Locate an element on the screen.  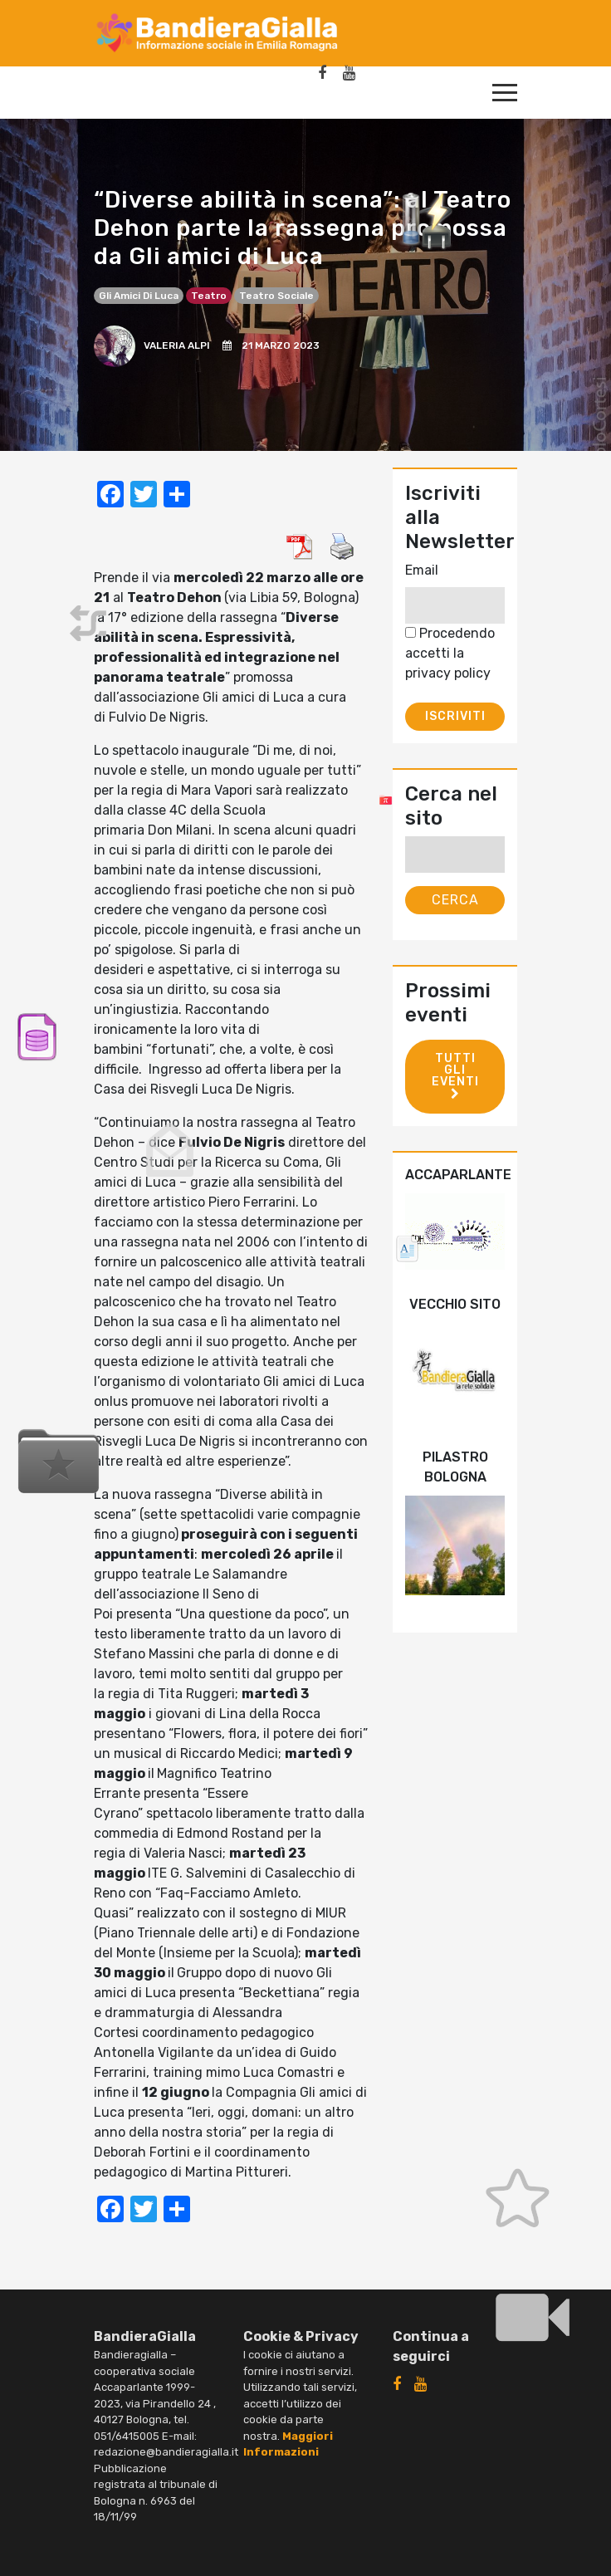
open a word processing document is located at coordinates (407, 1248).